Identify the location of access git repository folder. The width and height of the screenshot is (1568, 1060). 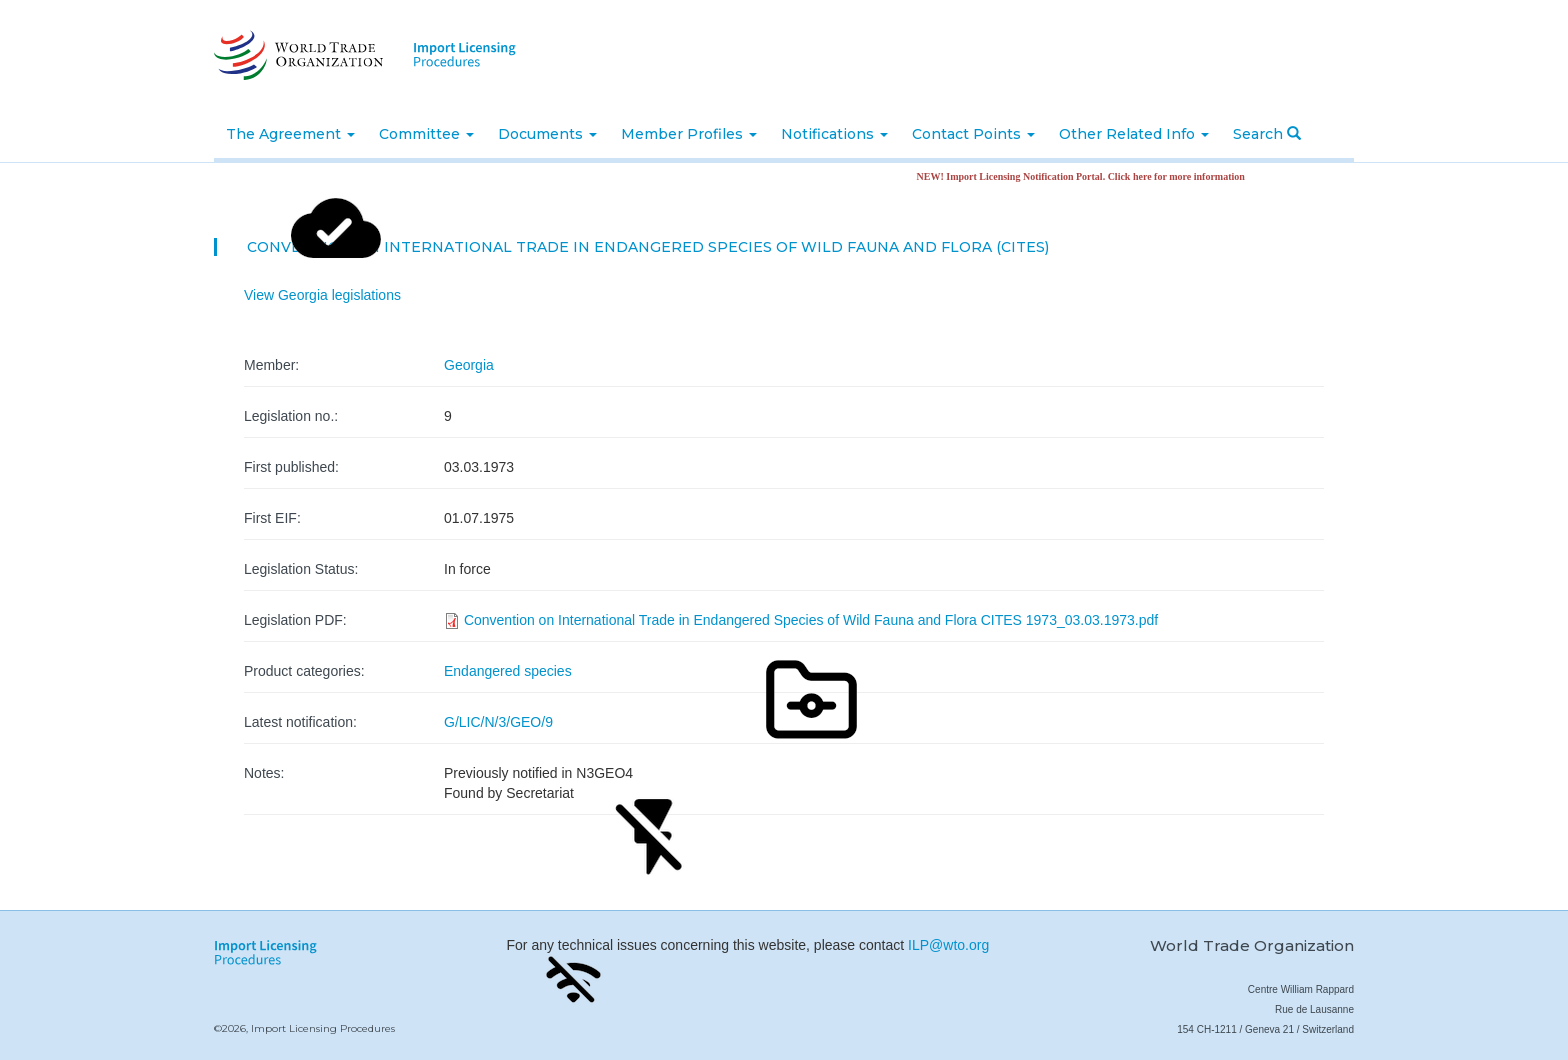
(811, 701).